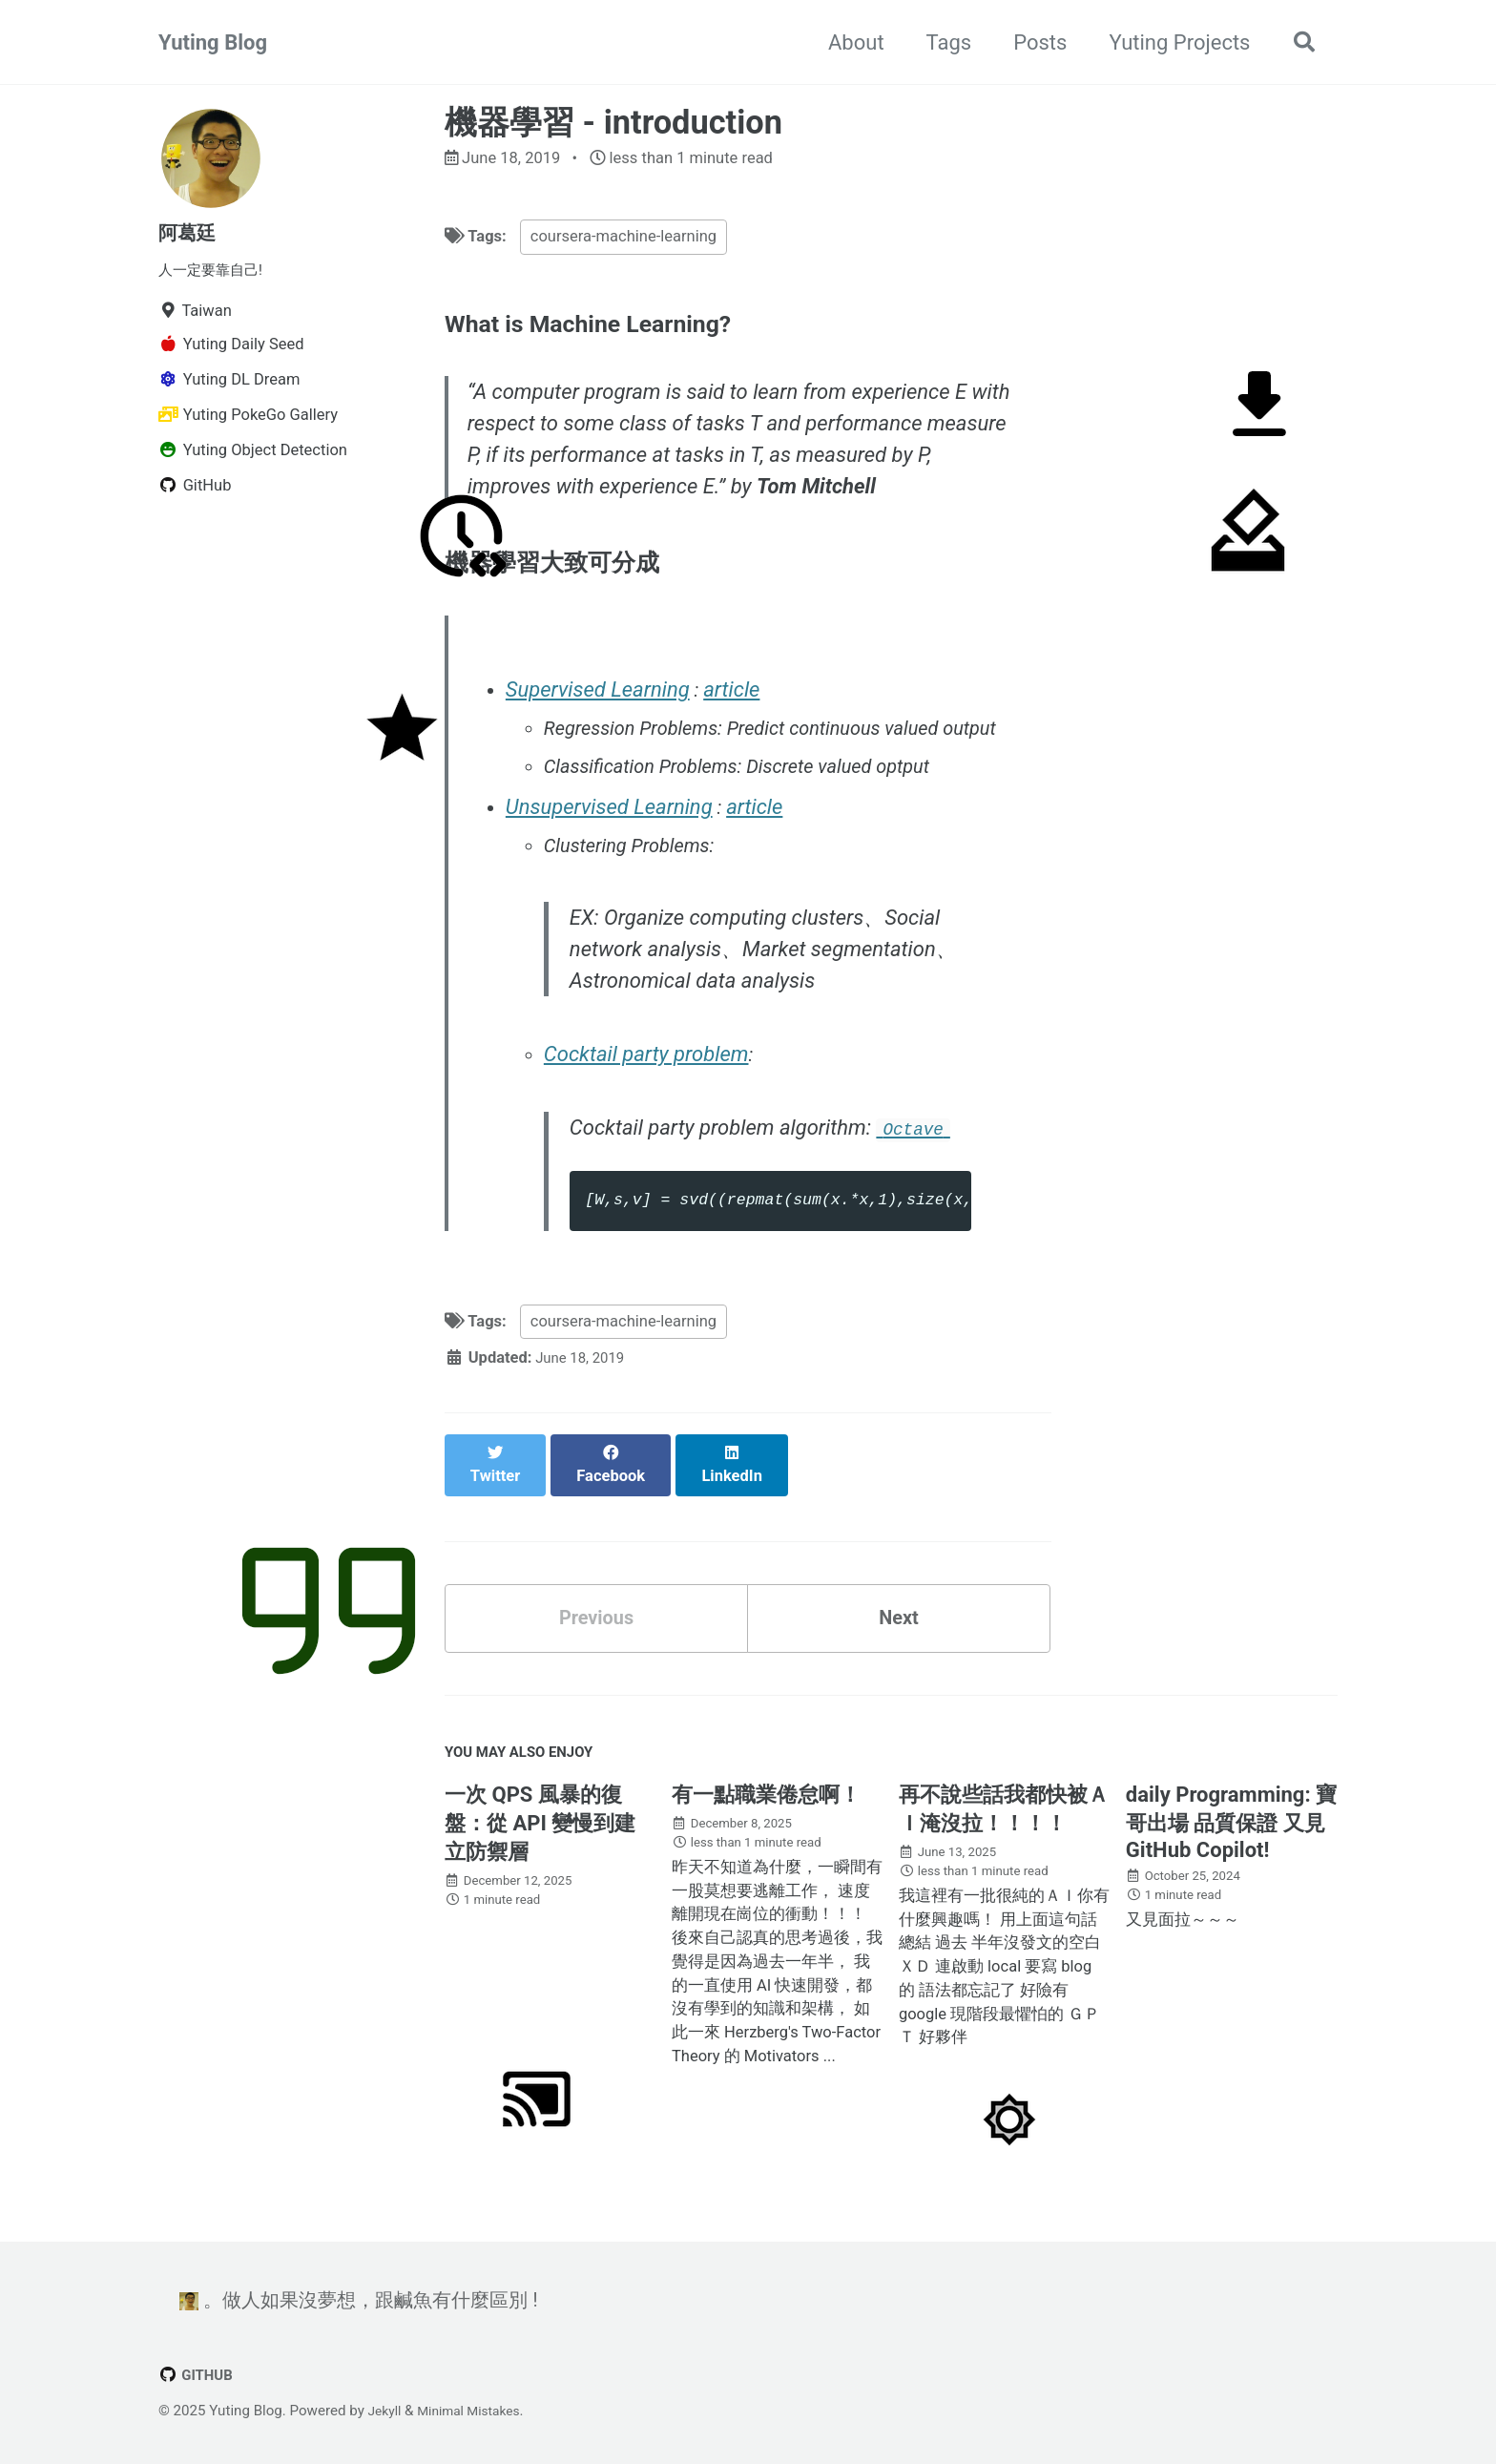 The image size is (1496, 2464). Describe the element at coordinates (536, 2099) in the screenshot. I see `indicates active connection to a casting device` at that location.